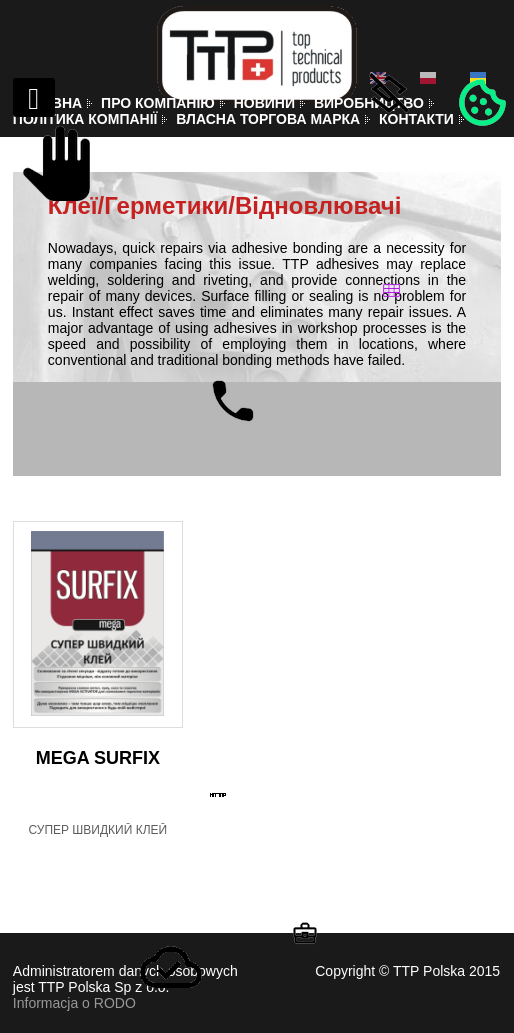 The height and width of the screenshot is (1033, 514). What do you see at coordinates (389, 95) in the screenshot?
I see `clear all map layers` at bounding box center [389, 95].